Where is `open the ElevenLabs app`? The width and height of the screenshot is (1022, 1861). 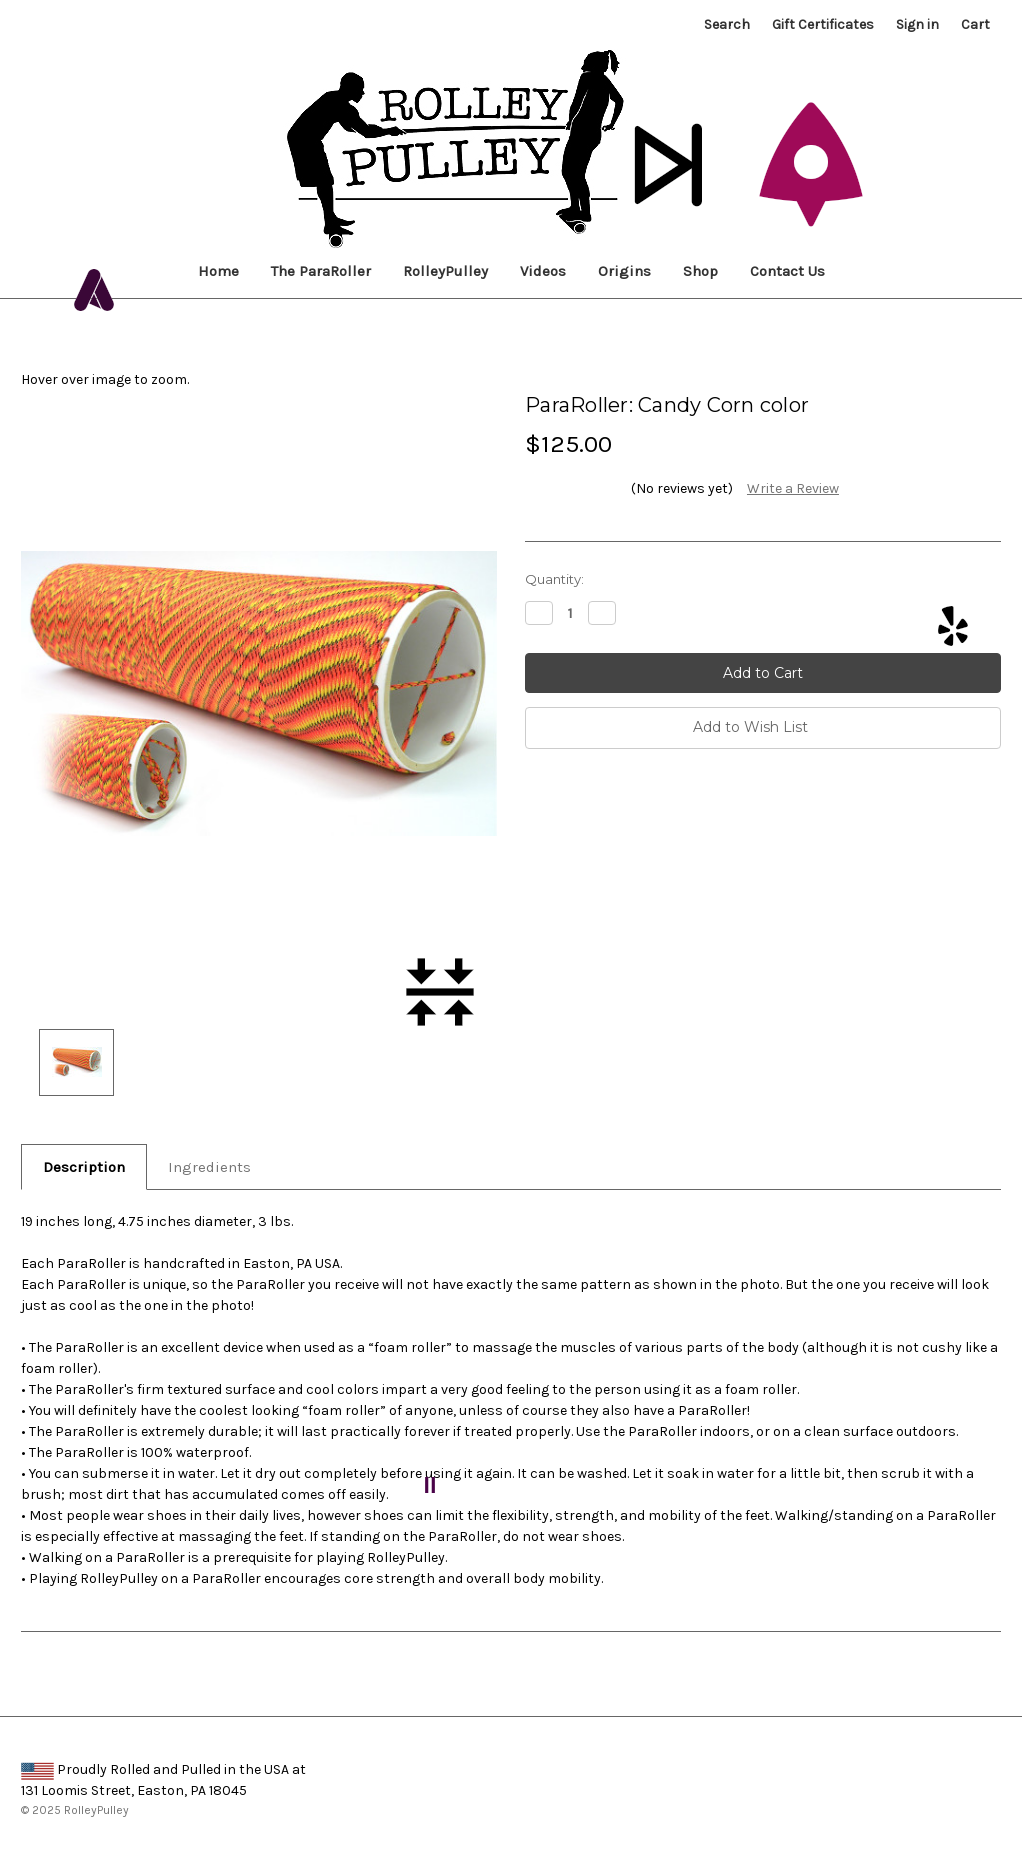
open the ElevenLabs app is located at coordinates (430, 1485).